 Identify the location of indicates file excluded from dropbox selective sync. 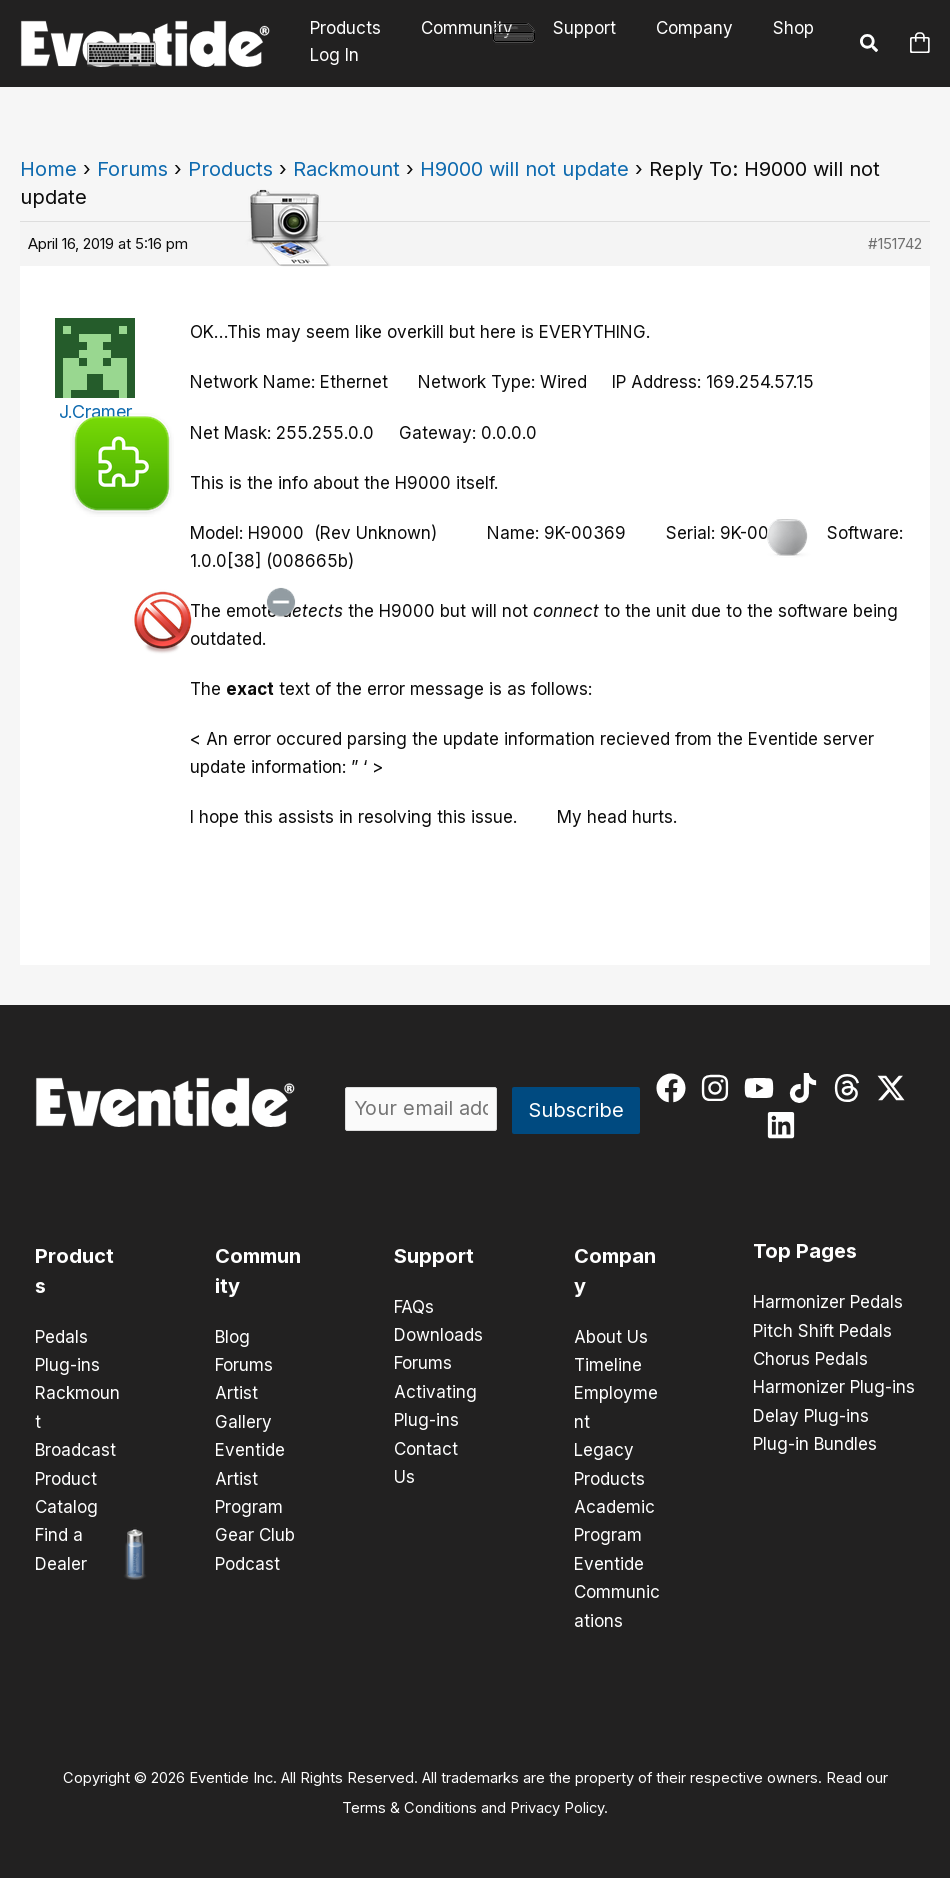
(281, 602).